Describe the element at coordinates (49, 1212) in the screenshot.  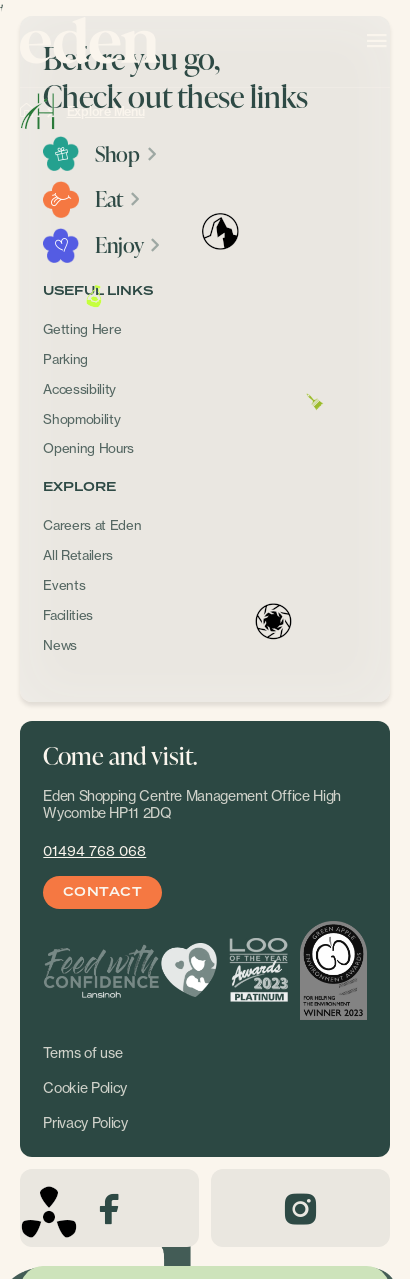
I see `indicates radioactive or hazardous material` at that location.